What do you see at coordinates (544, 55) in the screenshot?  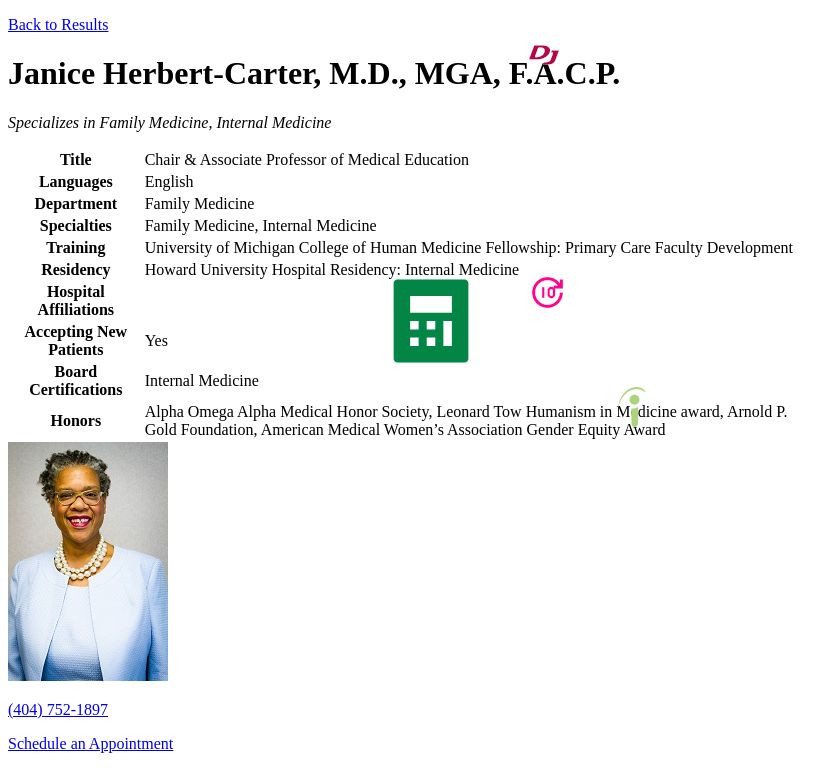 I see `pioneer dj brand logo` at bounding box center [544, 55].